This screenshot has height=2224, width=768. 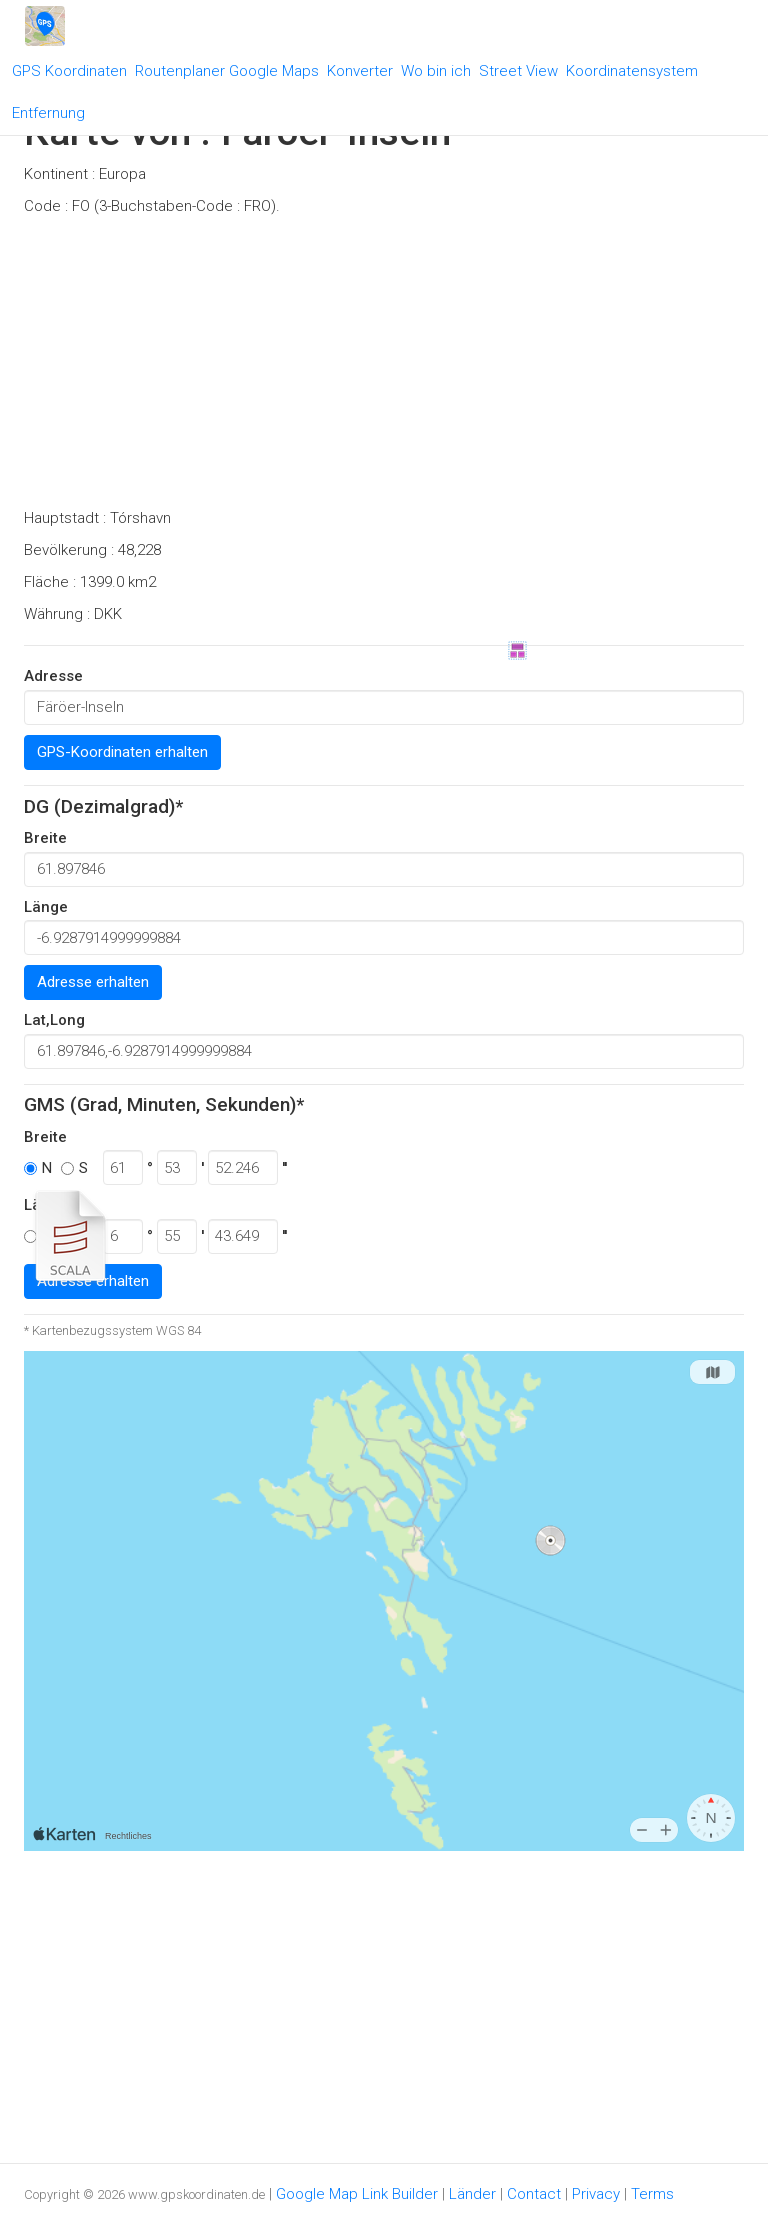 I want to click on select all items in the current view, so click(x=517, y=650).